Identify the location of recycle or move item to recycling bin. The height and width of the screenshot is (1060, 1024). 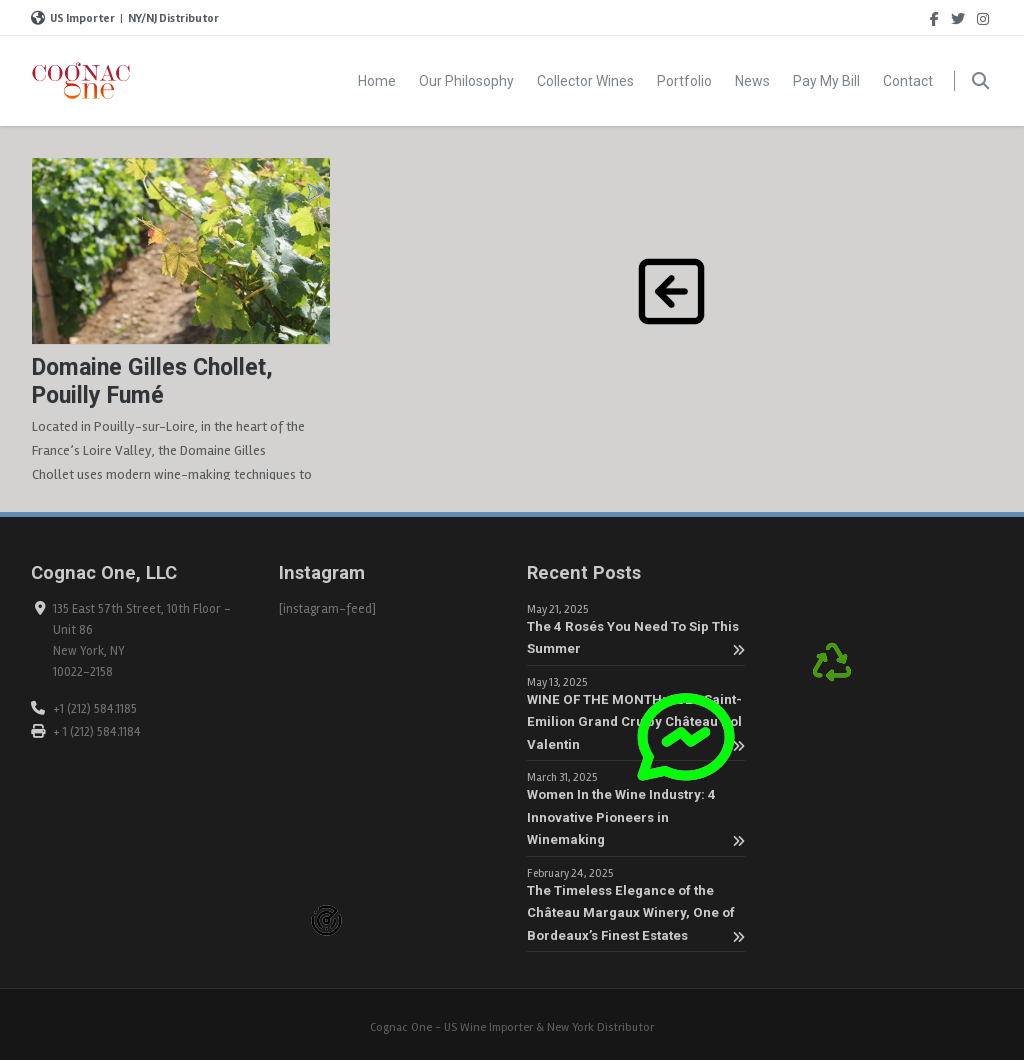
(832, 662).